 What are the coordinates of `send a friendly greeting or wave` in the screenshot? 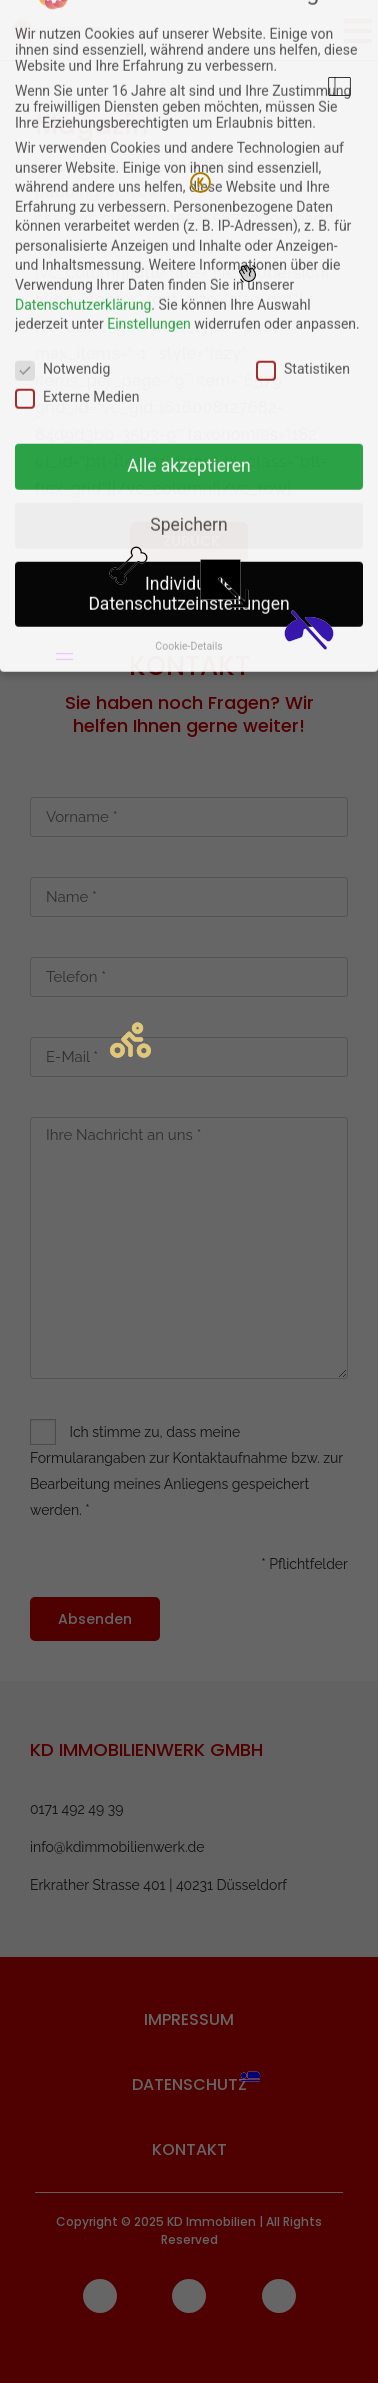 It's located at (247, 273).